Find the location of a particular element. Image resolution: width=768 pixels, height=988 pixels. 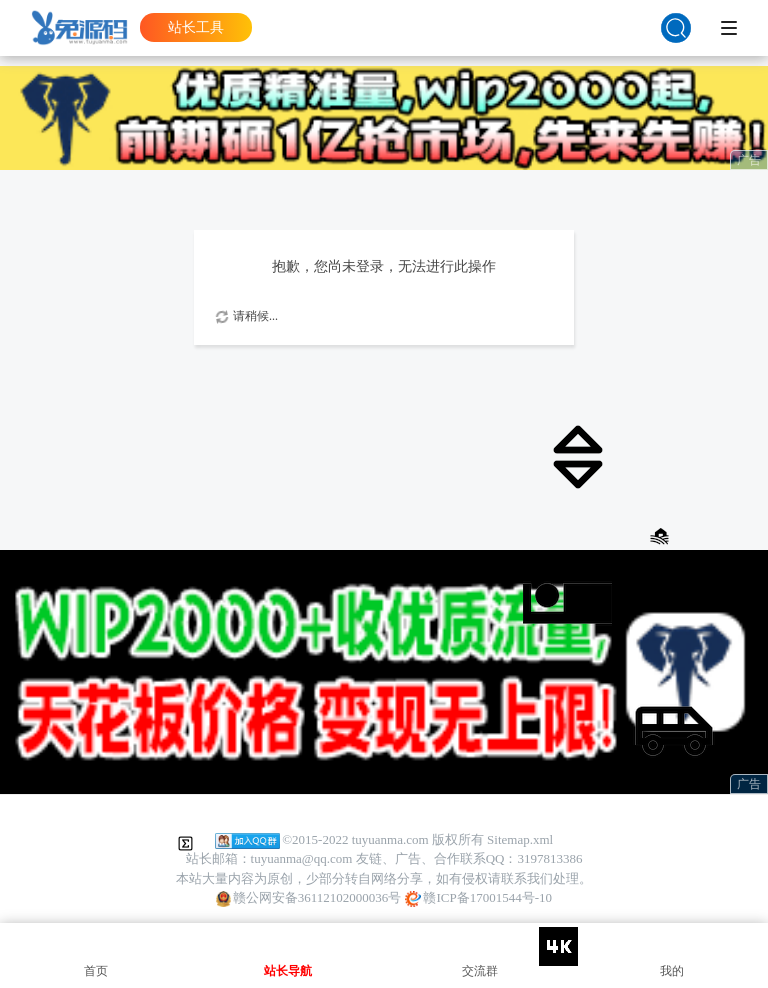

indicates 4K resolution video quality is located at coordinates (558, 946).